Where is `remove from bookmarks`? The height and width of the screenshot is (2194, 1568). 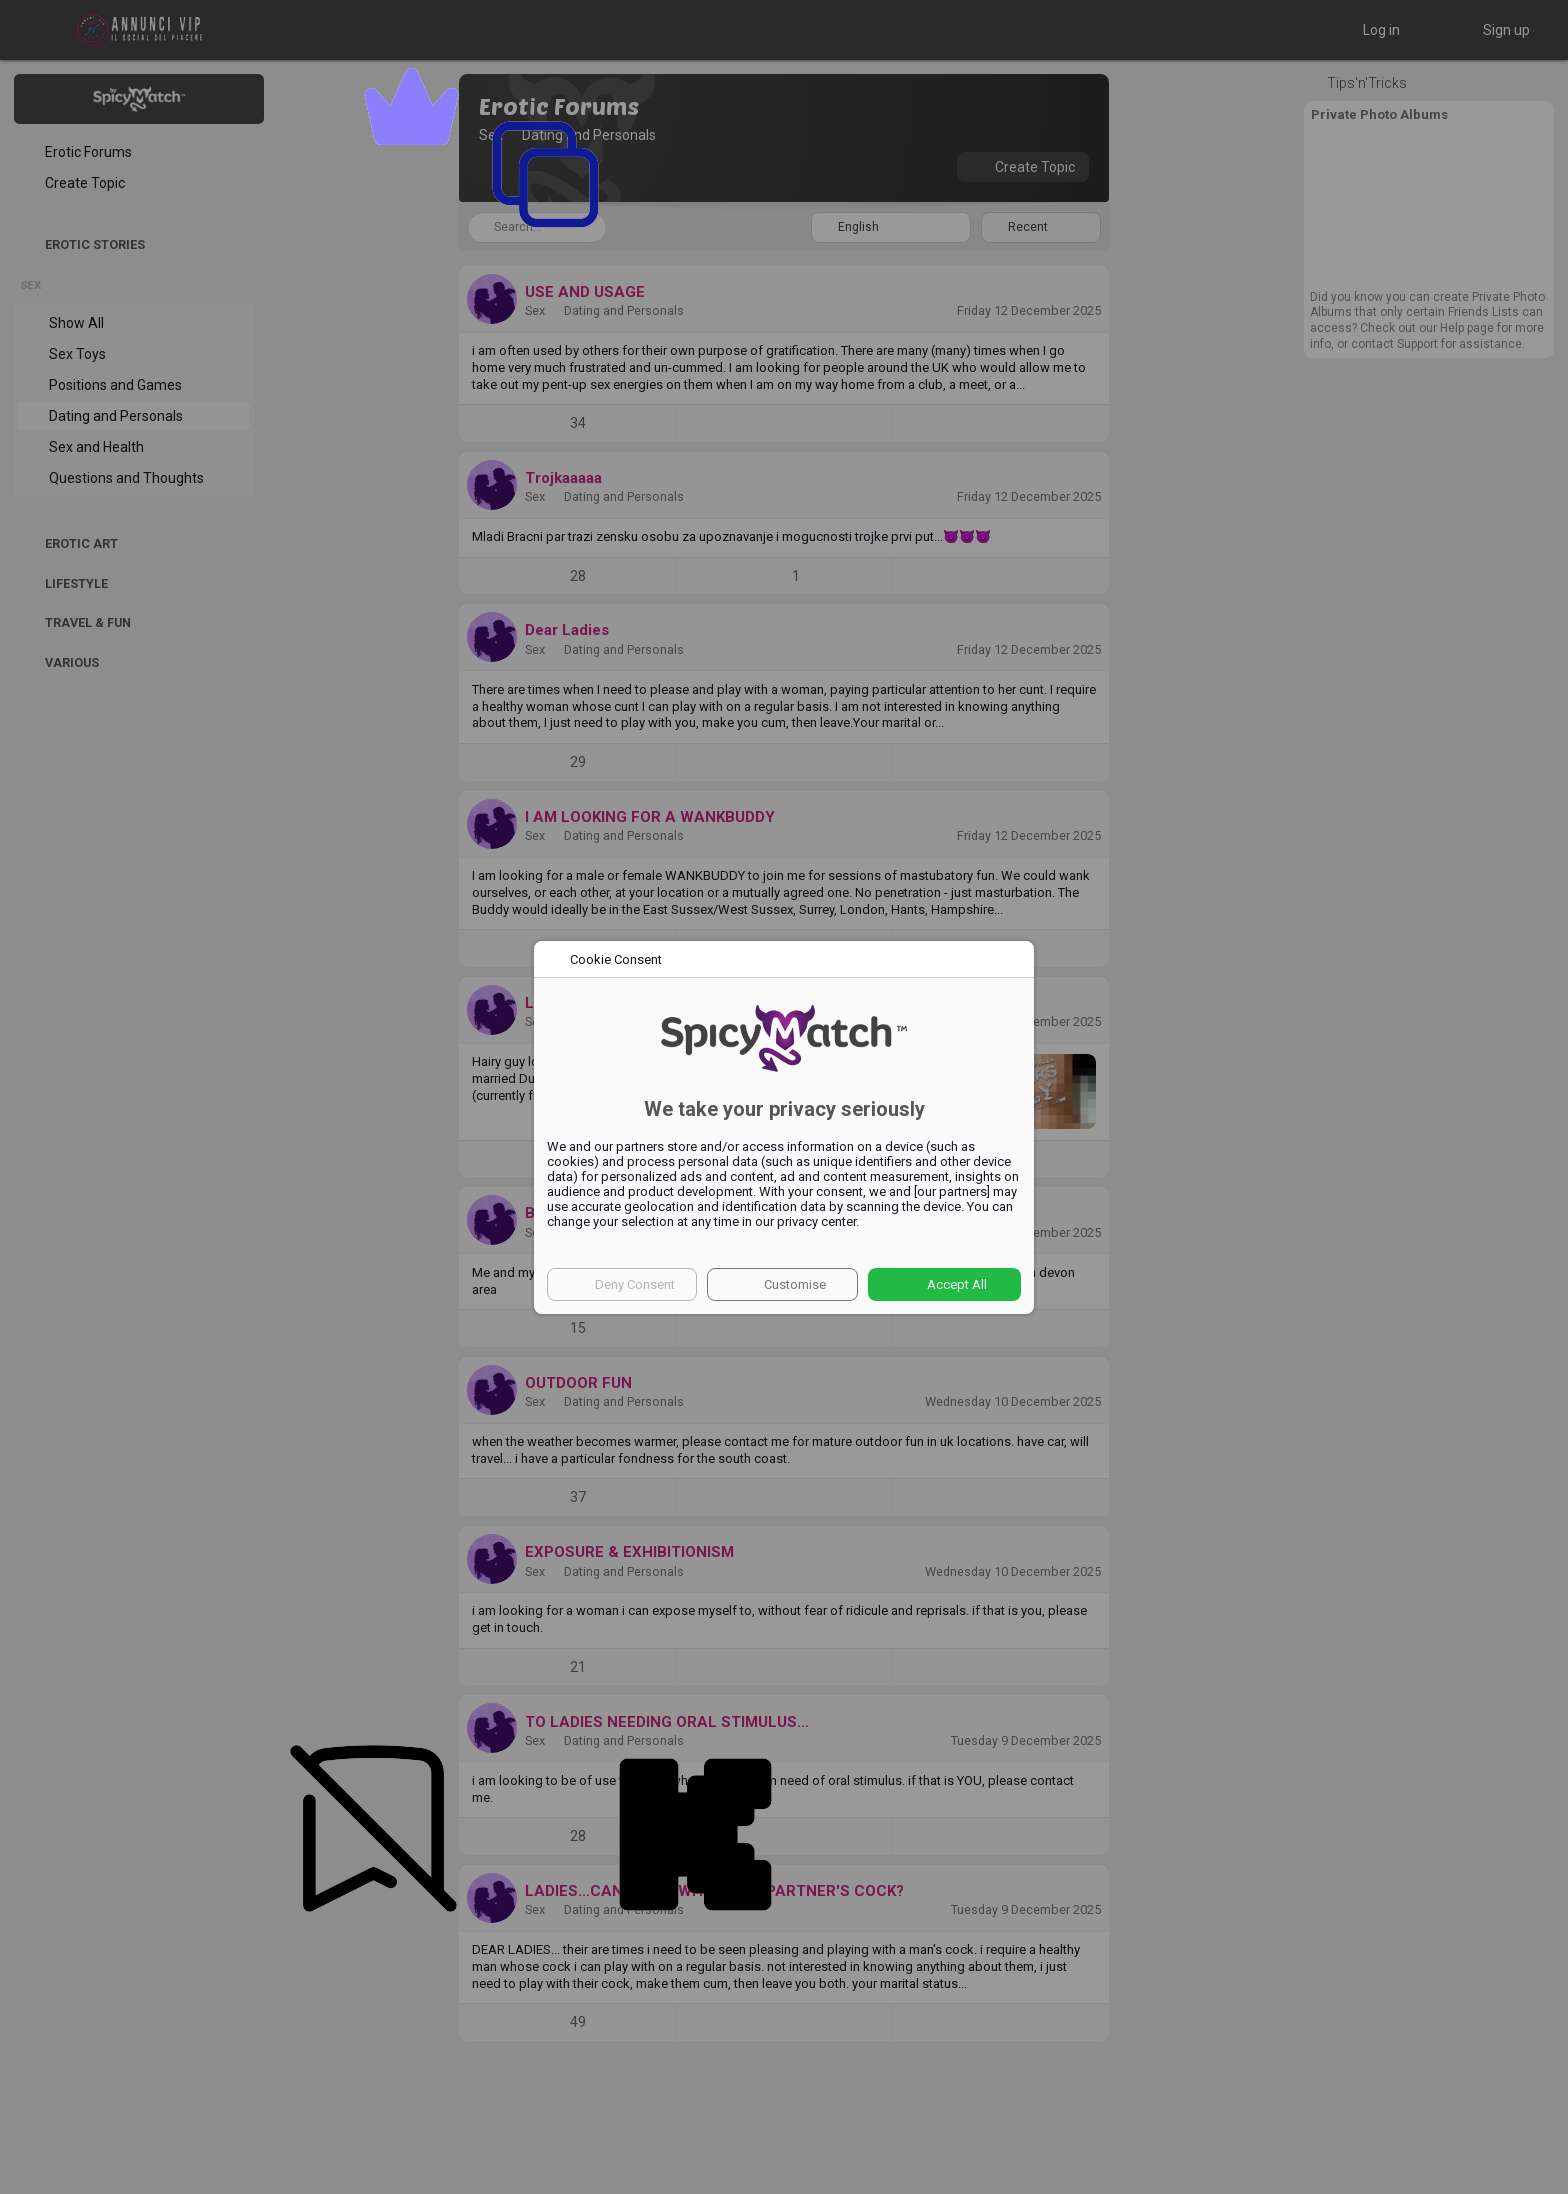
remove from bookmarks is located at coordinates (373, 1828).